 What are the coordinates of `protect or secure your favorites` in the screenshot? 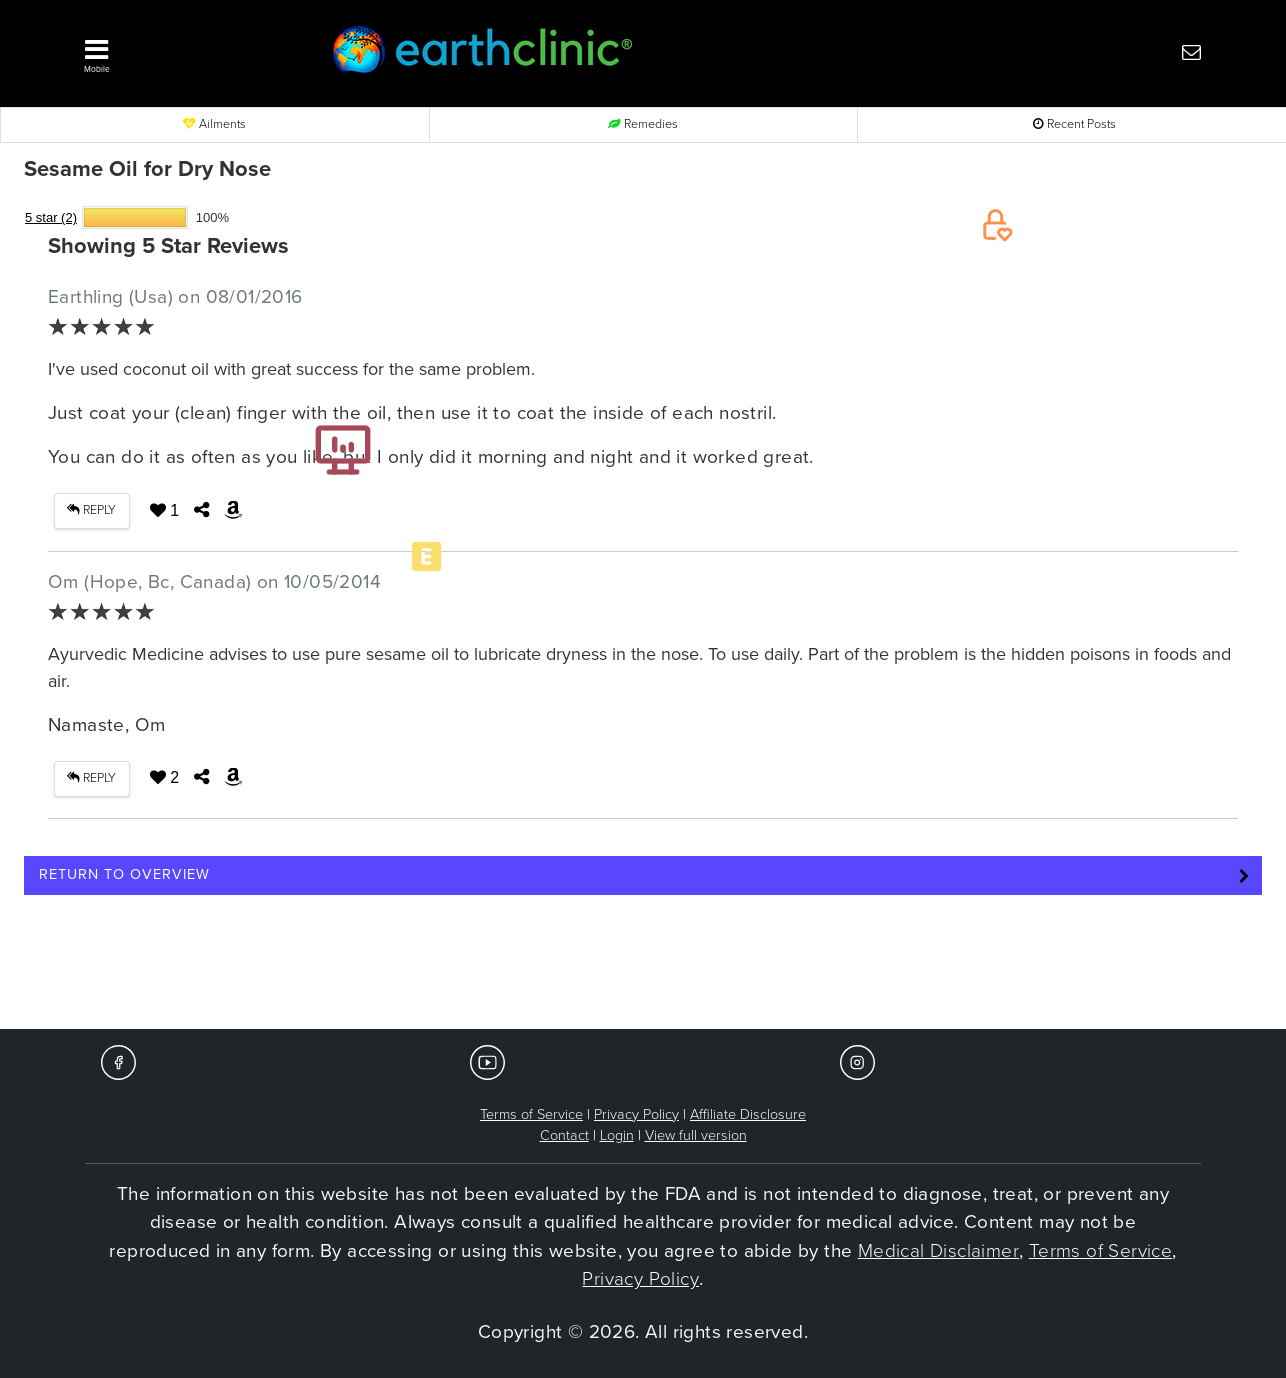 It's located at (995, 224).